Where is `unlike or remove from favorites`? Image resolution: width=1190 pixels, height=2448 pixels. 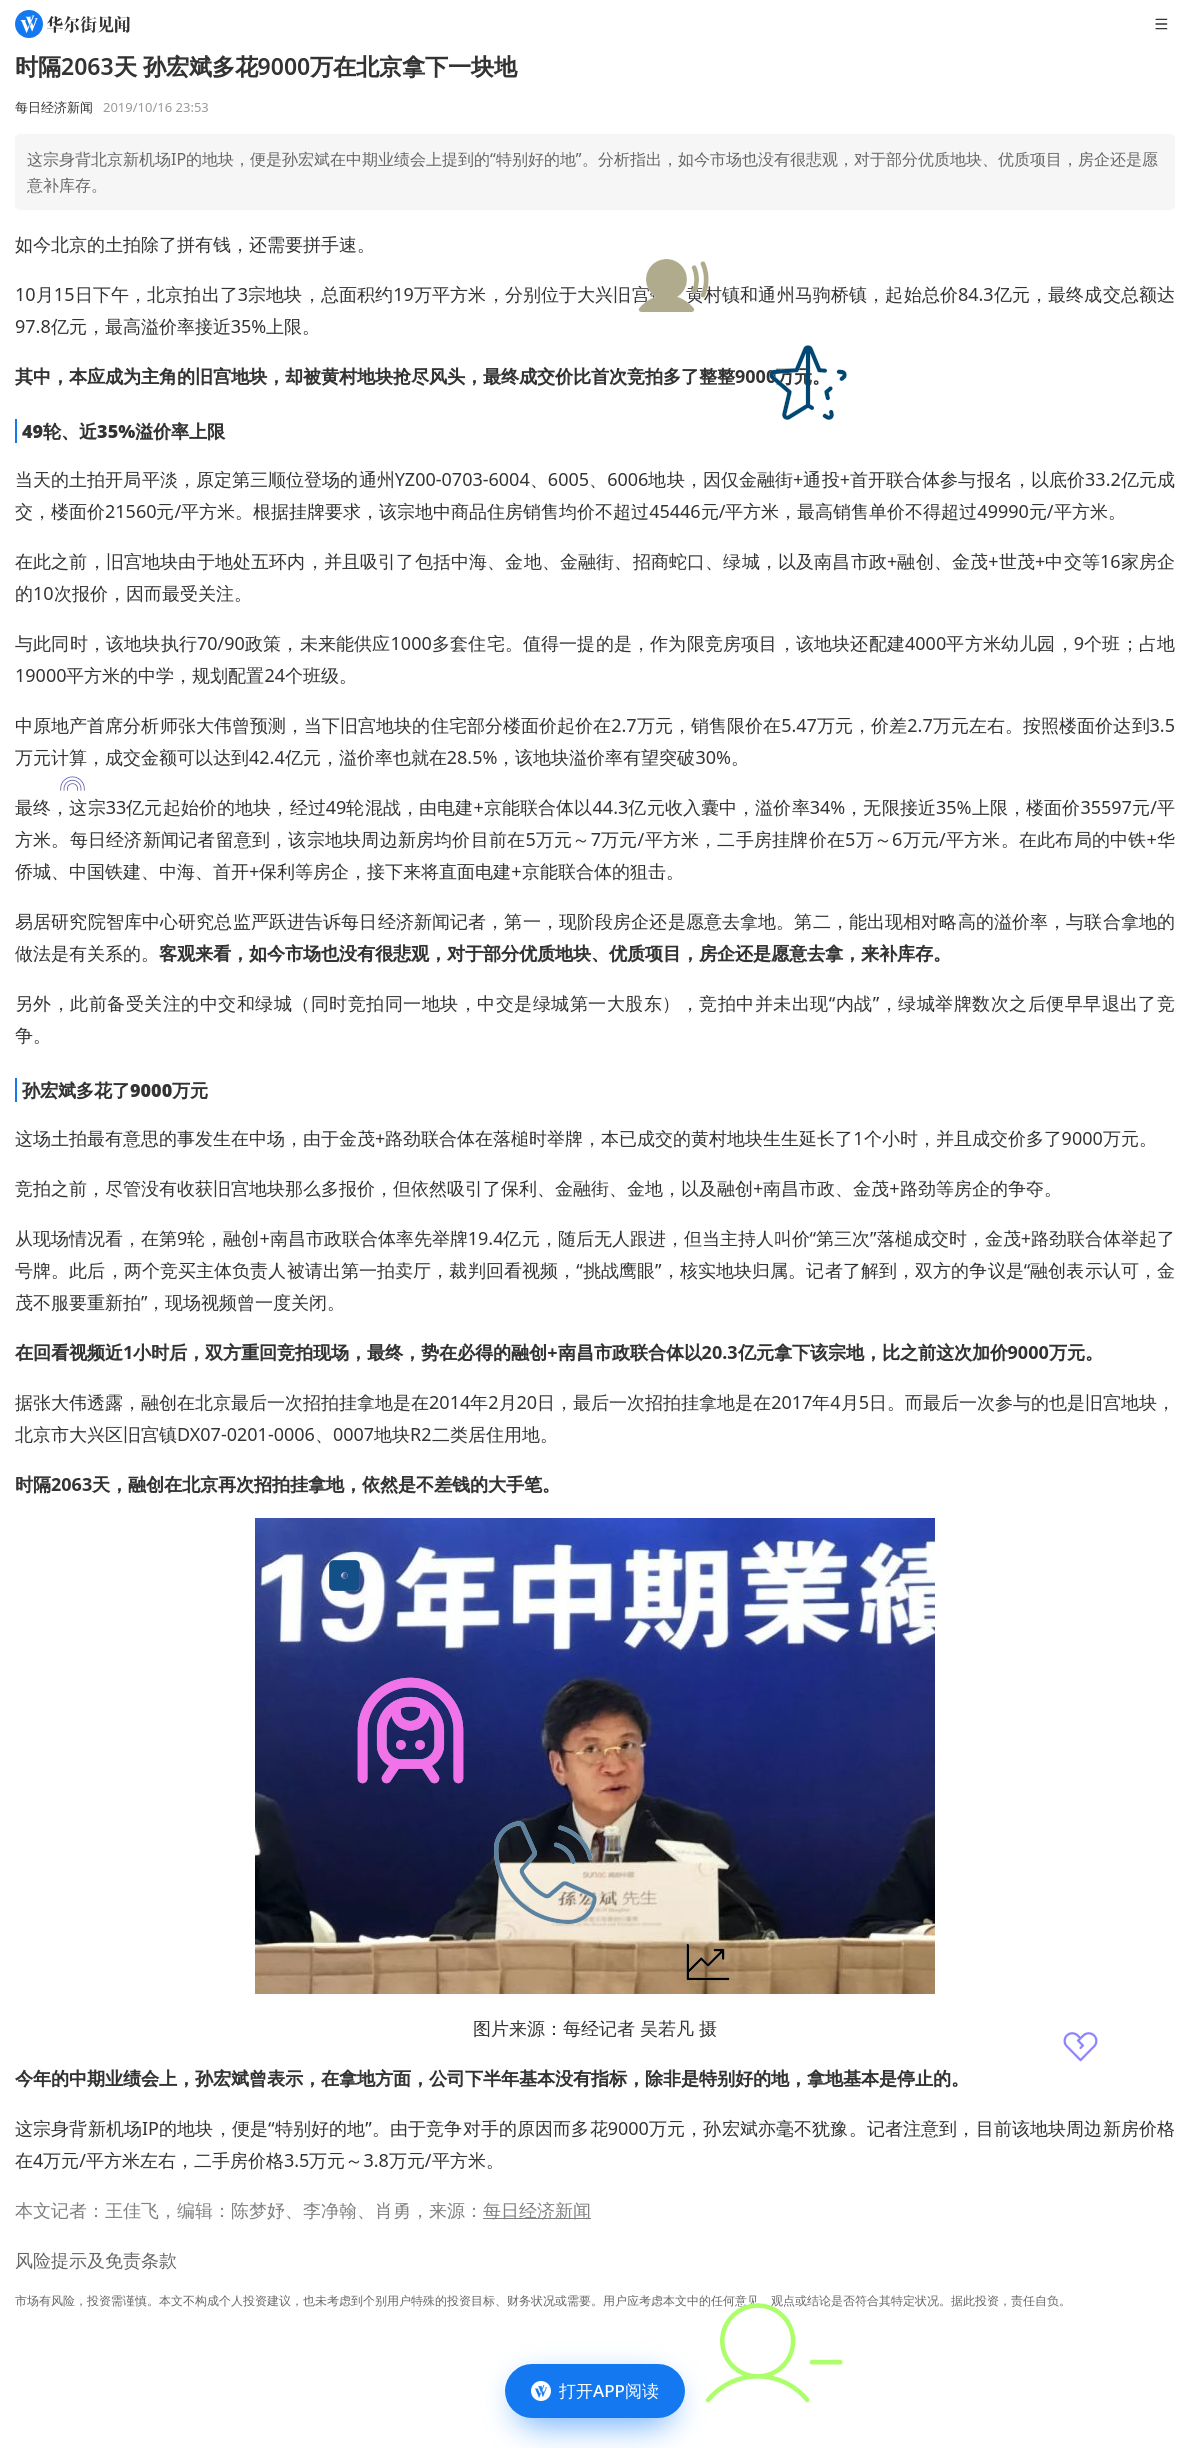 unlike or remove from favorites is located at coordinates (1080, 2045).